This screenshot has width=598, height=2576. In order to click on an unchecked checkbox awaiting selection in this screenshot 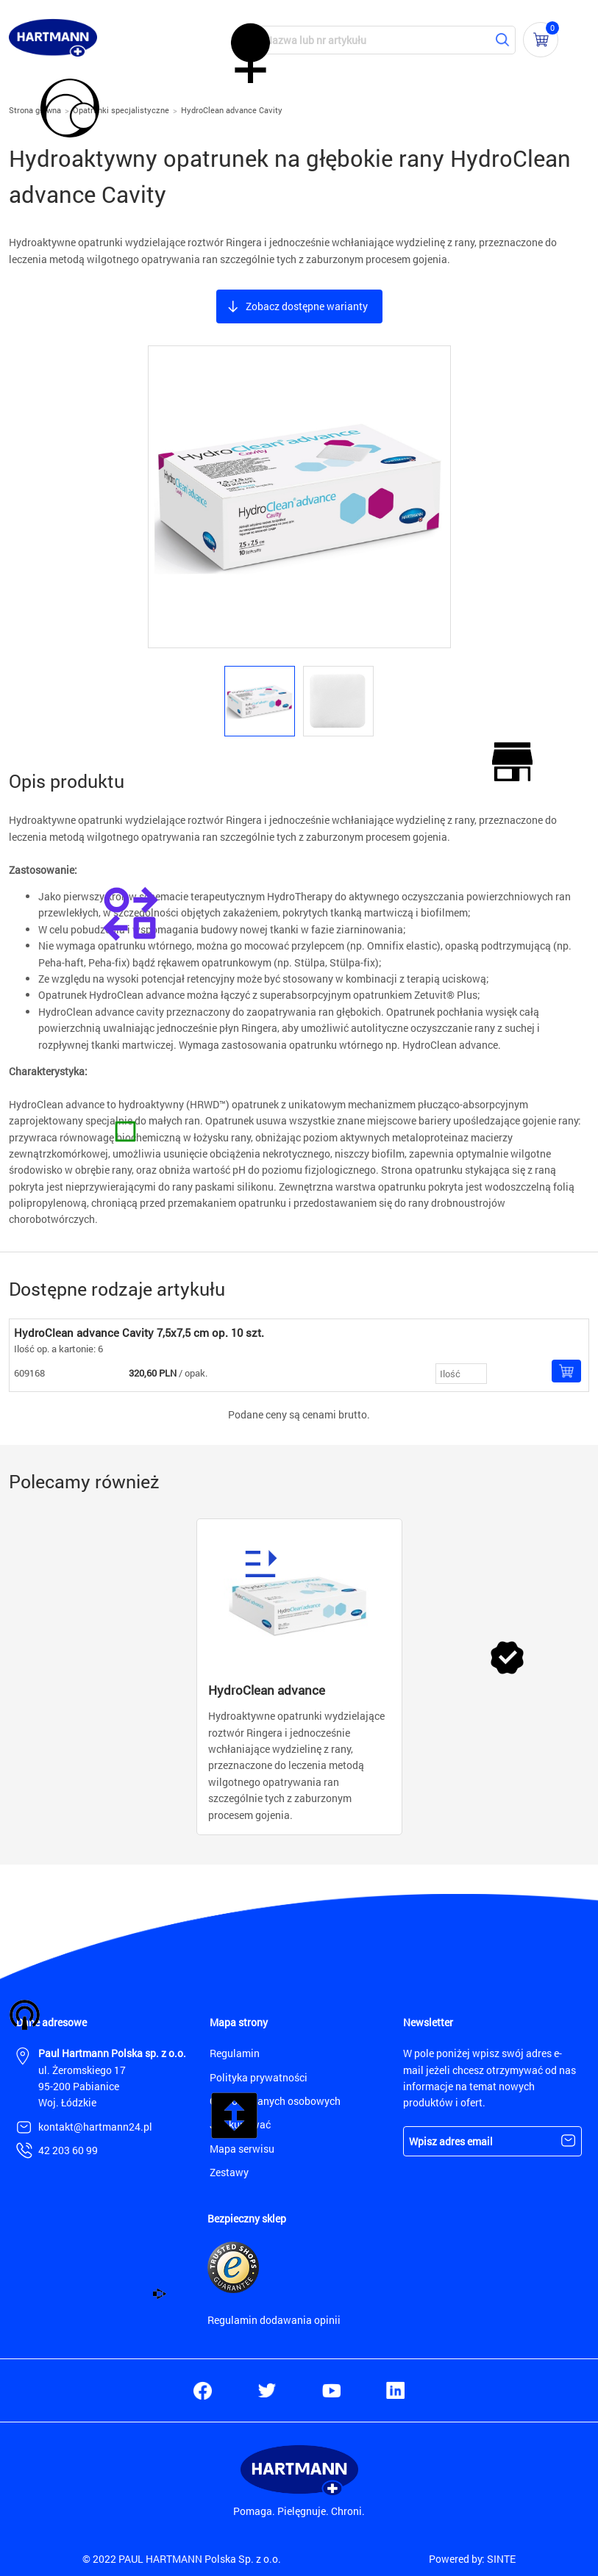, I will do `click(125, 1131)`.